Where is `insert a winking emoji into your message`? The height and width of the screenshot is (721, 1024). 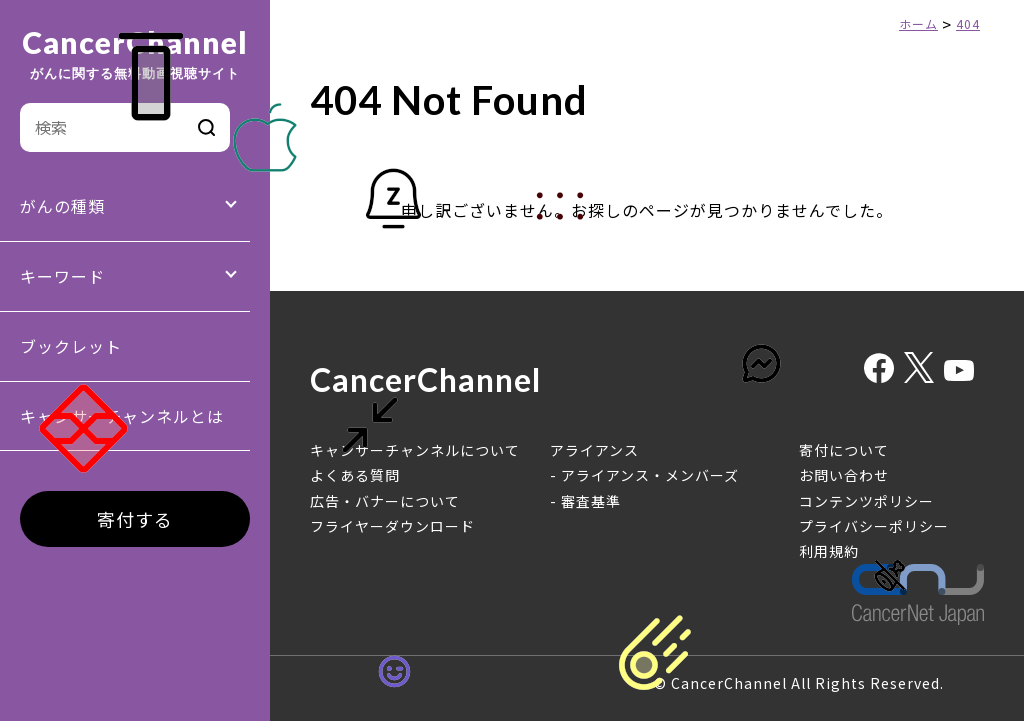 insert a winking emoji into your message is located at coordinates (394, 671).